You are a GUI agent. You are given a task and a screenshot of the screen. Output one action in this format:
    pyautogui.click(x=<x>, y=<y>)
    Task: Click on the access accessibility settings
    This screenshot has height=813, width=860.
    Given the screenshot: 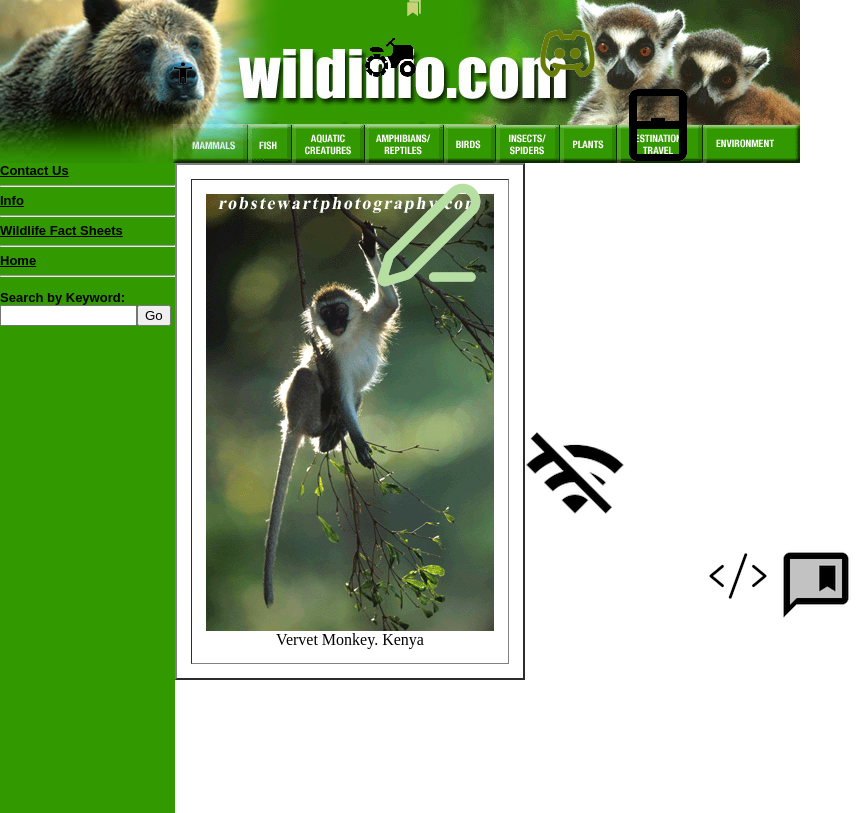 What is the action you would take?
    pyautogui.click(x=183, y=73)
    